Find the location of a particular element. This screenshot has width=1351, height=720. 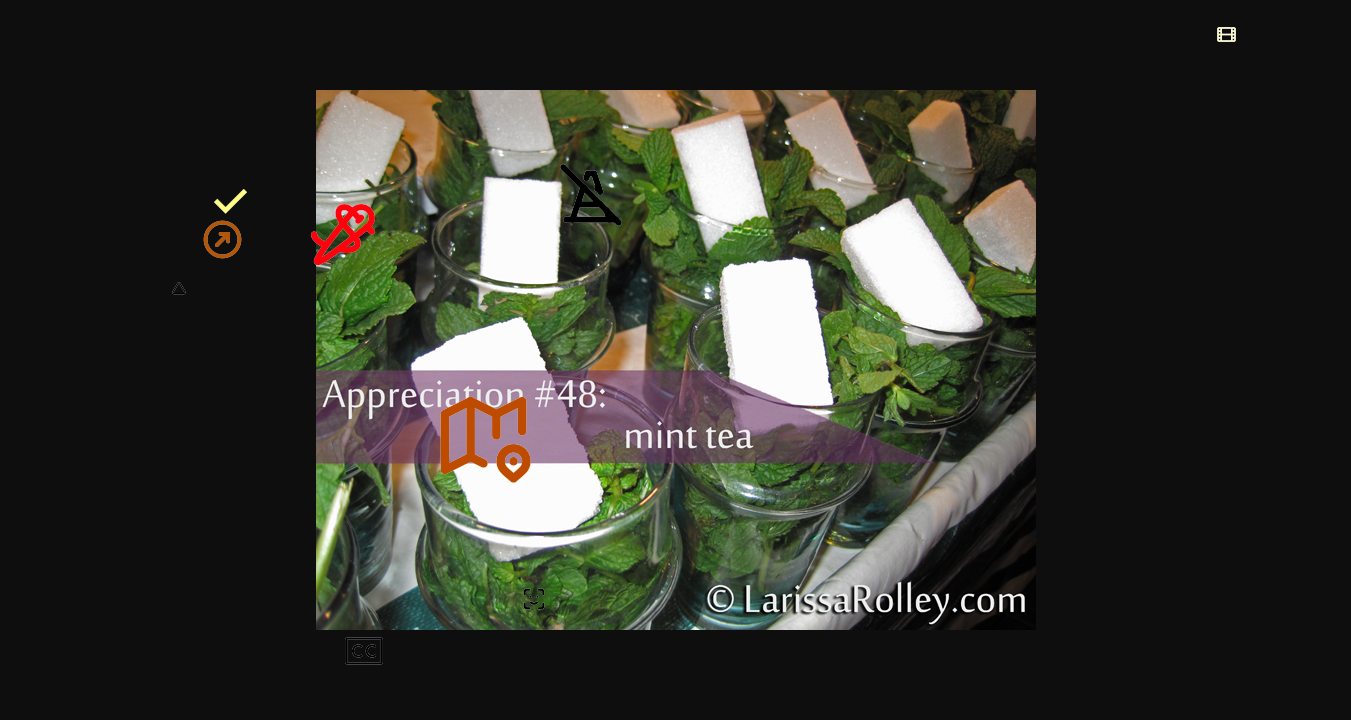

access sewing or craft tools is located at coordinates (344, 234).